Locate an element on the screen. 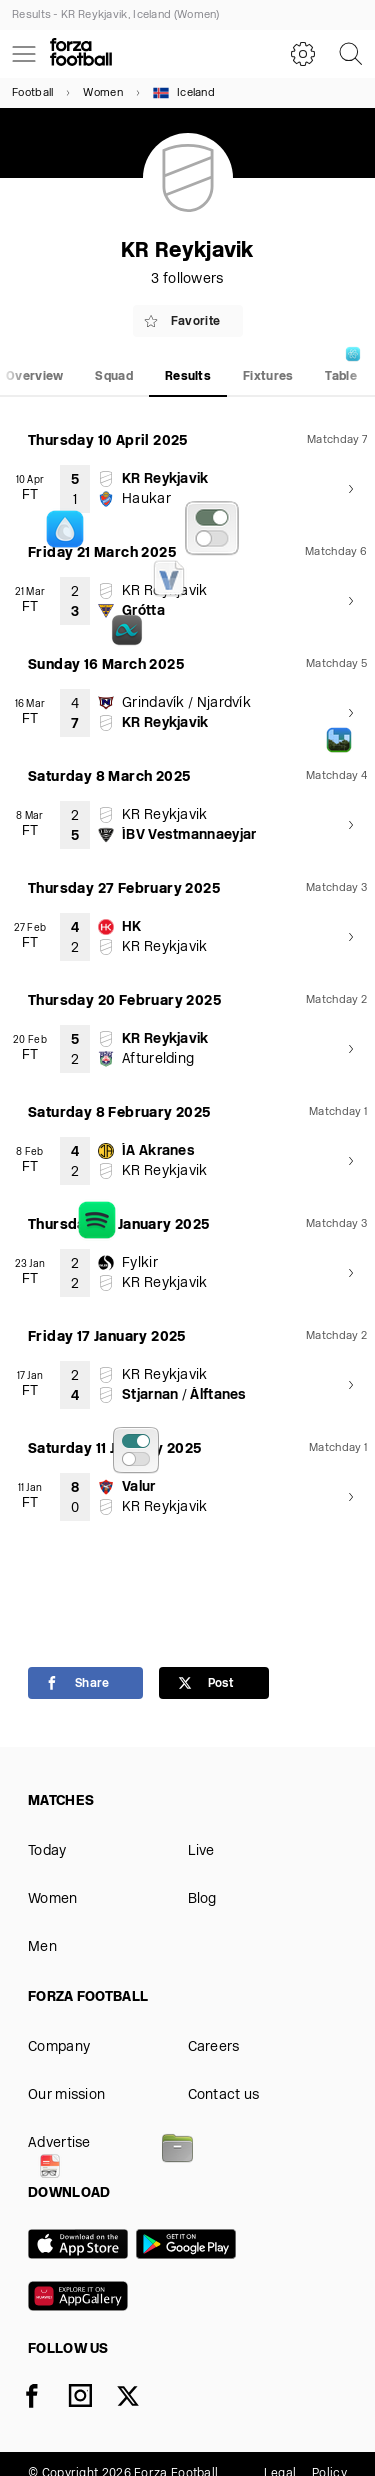 The height and width of the screenshot is (2476, 375). open system settings or preferences is located at coordinates (212, 528).